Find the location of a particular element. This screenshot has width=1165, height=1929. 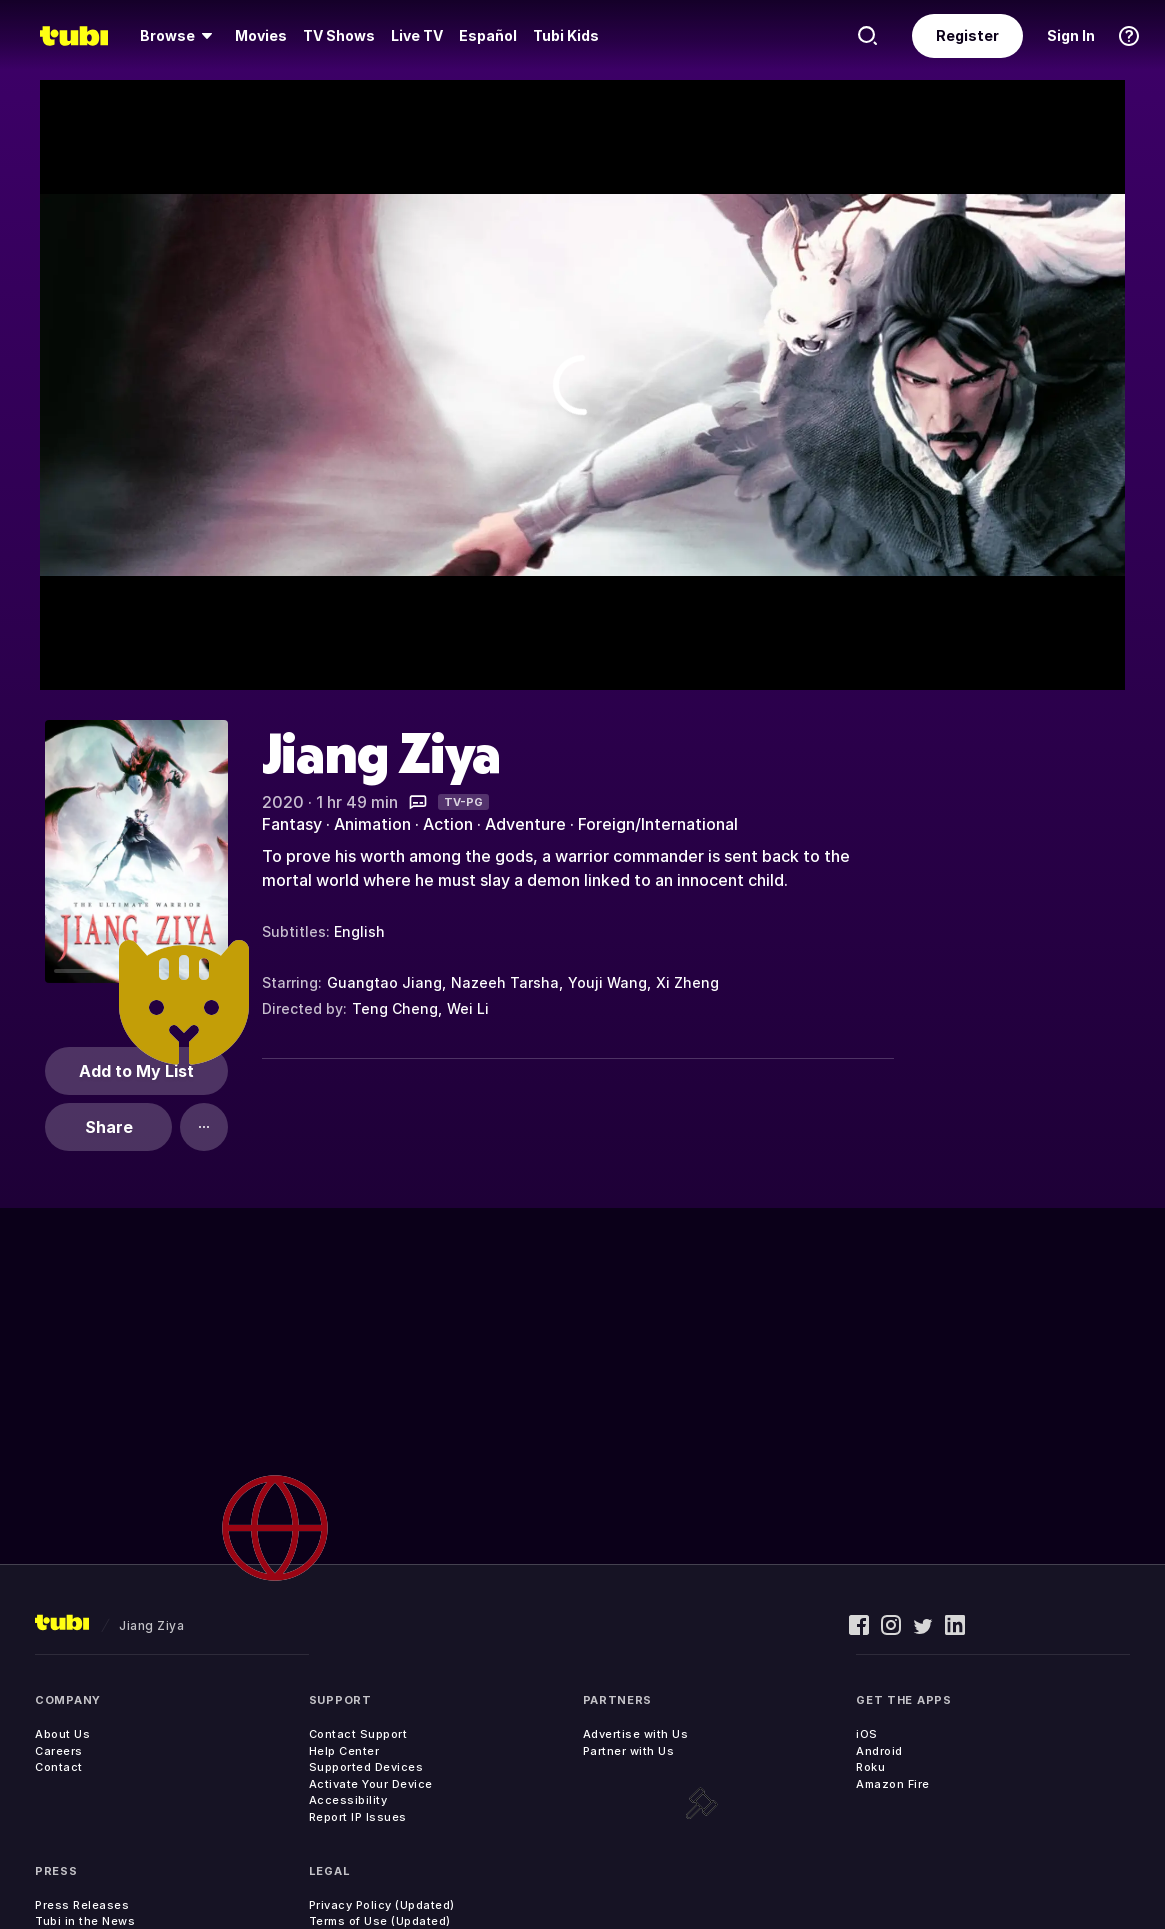

access pet-related features or settings is located at coordinates (184, 1000).